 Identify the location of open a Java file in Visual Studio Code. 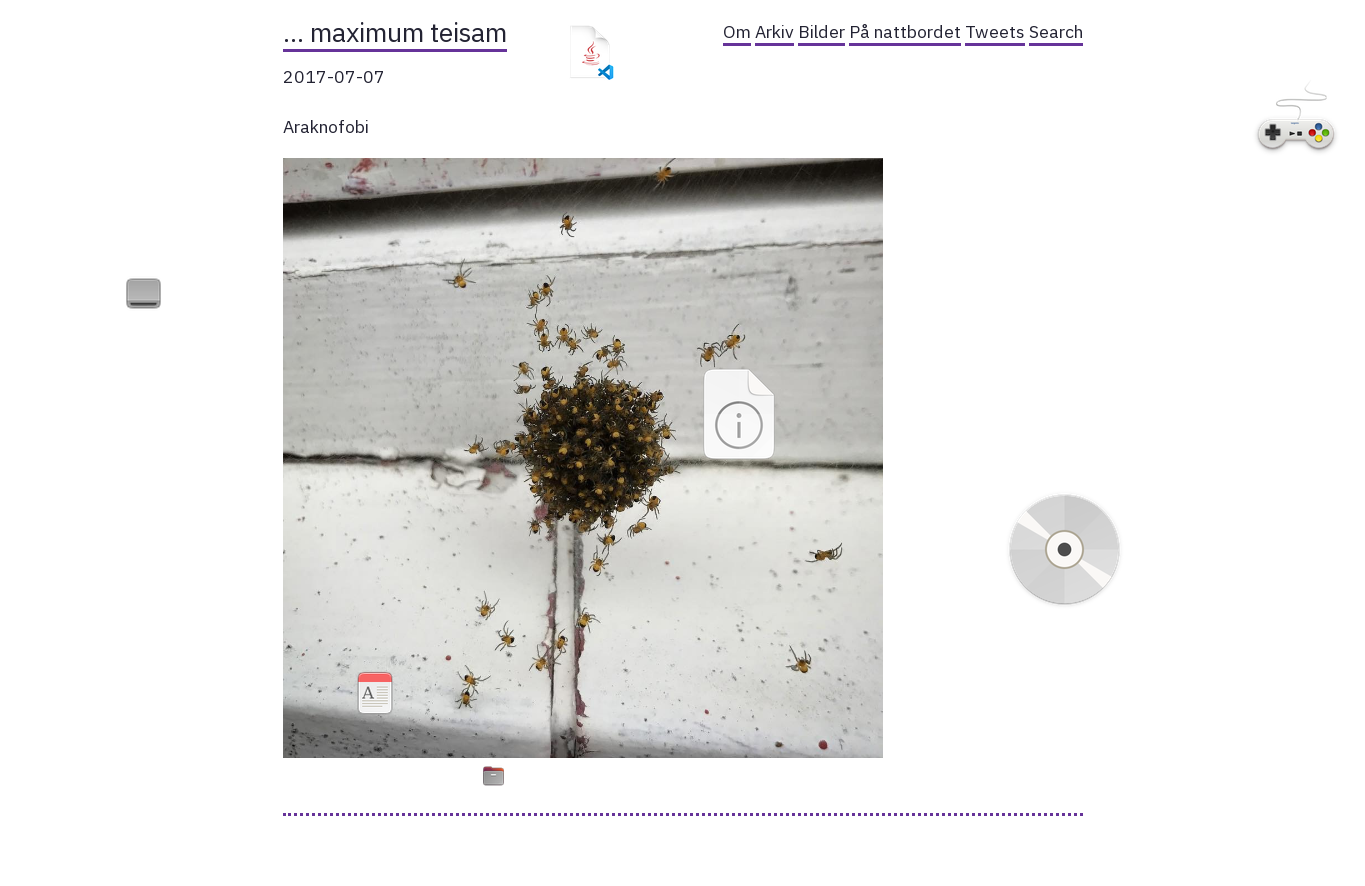
(590, 53).